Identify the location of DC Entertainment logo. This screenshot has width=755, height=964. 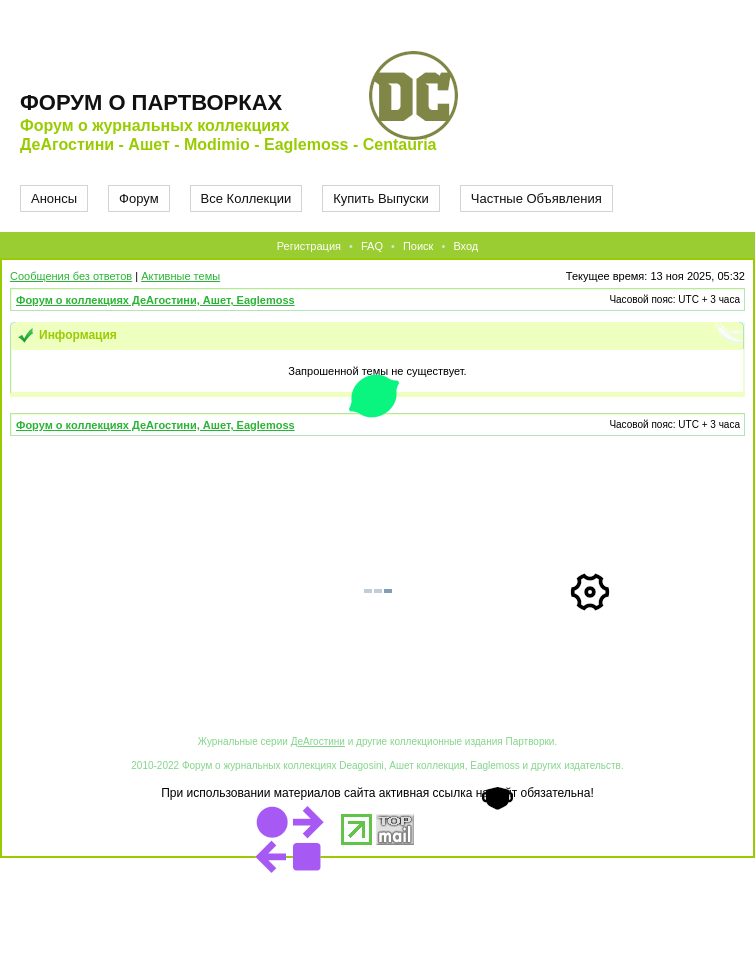
(413, 95).